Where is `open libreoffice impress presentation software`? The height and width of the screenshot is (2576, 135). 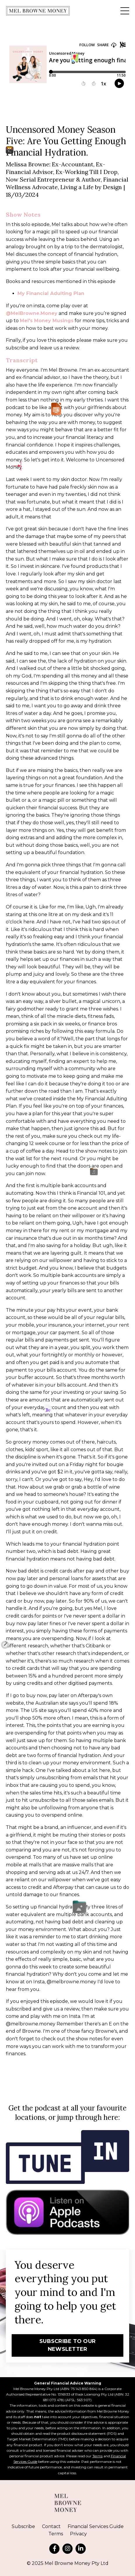 open libreoffice impress presentation software is located at coordinates (56, 409).